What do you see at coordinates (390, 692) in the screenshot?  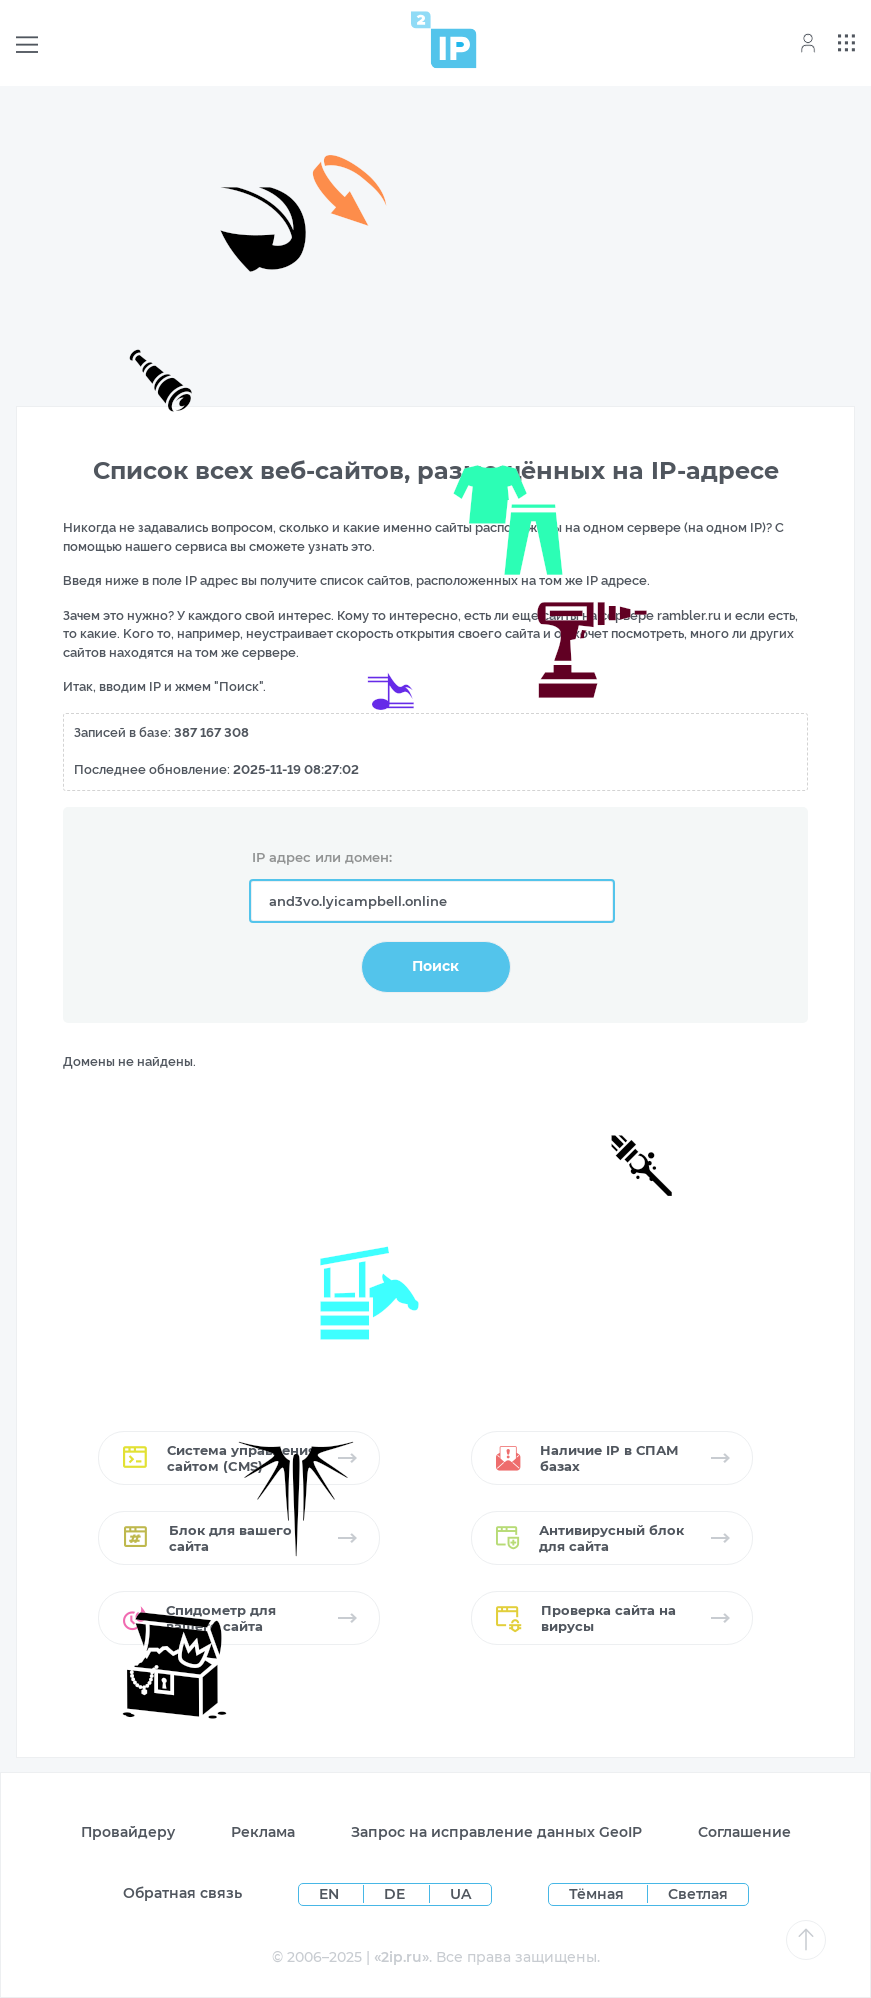 I see `adjust audio pitch settings` at bounding box center [390, 692].